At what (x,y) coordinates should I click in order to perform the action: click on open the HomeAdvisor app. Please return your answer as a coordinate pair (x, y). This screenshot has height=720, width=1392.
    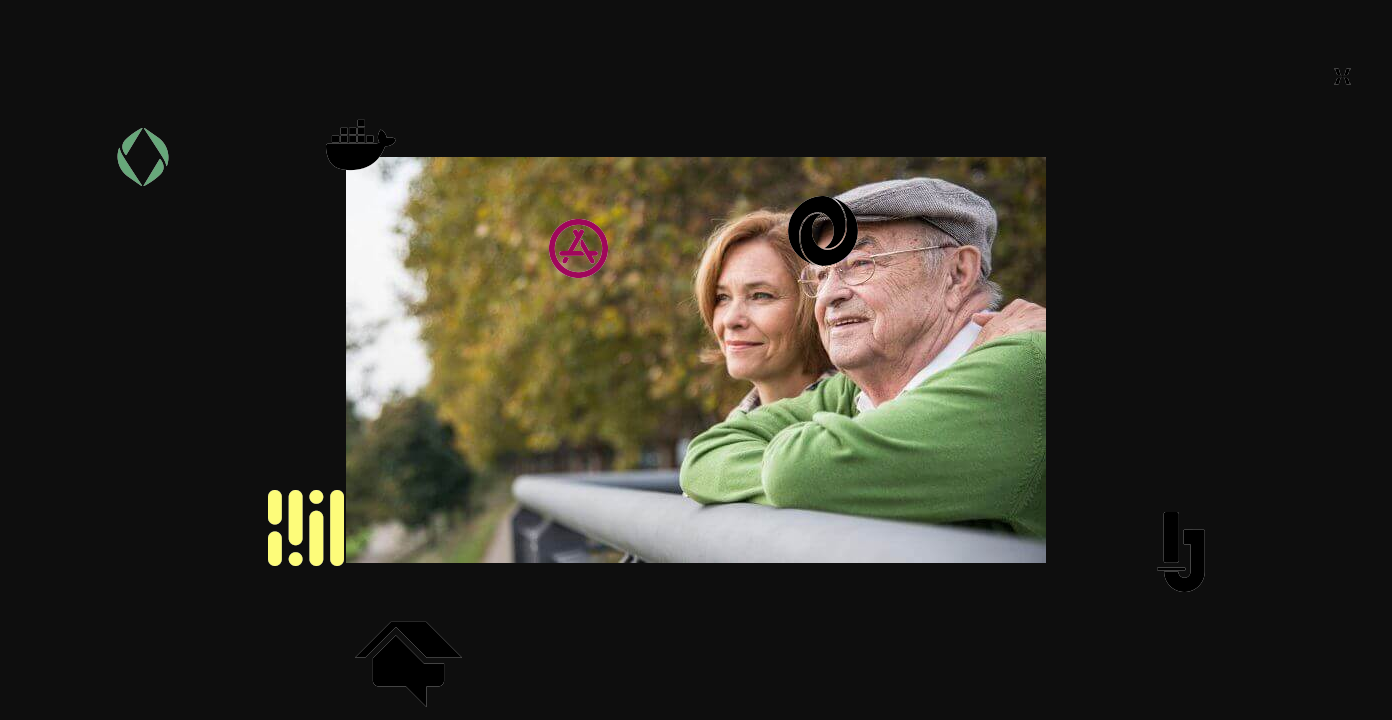
    Looking at the image, I should click on (408, 664).